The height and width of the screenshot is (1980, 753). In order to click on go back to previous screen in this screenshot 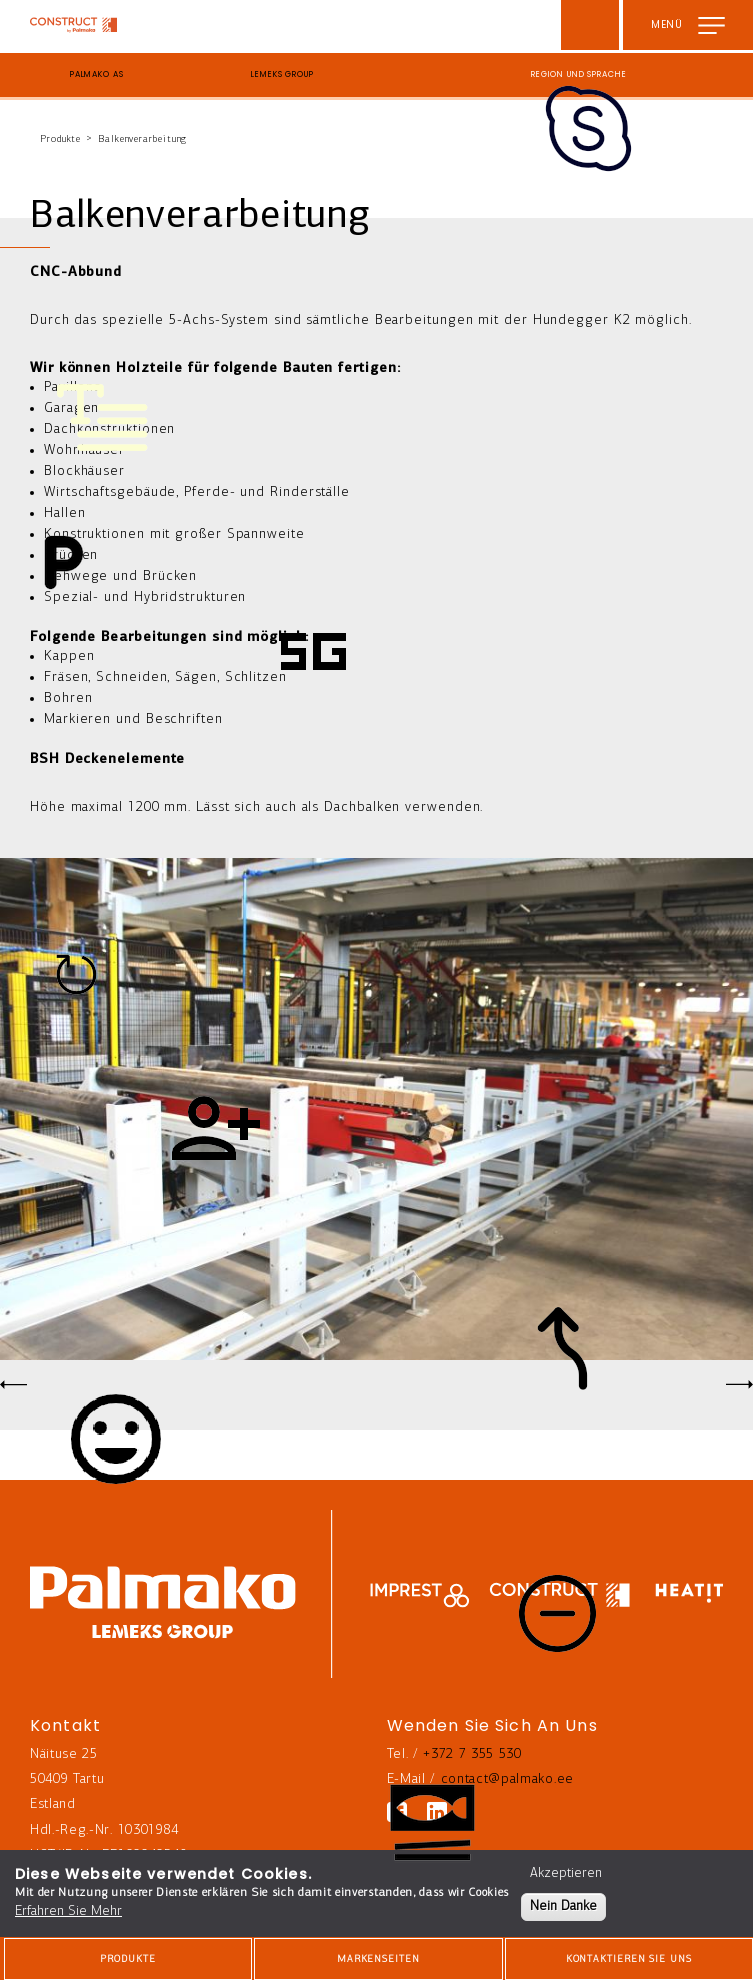, I will do `click(566, 1348)`.